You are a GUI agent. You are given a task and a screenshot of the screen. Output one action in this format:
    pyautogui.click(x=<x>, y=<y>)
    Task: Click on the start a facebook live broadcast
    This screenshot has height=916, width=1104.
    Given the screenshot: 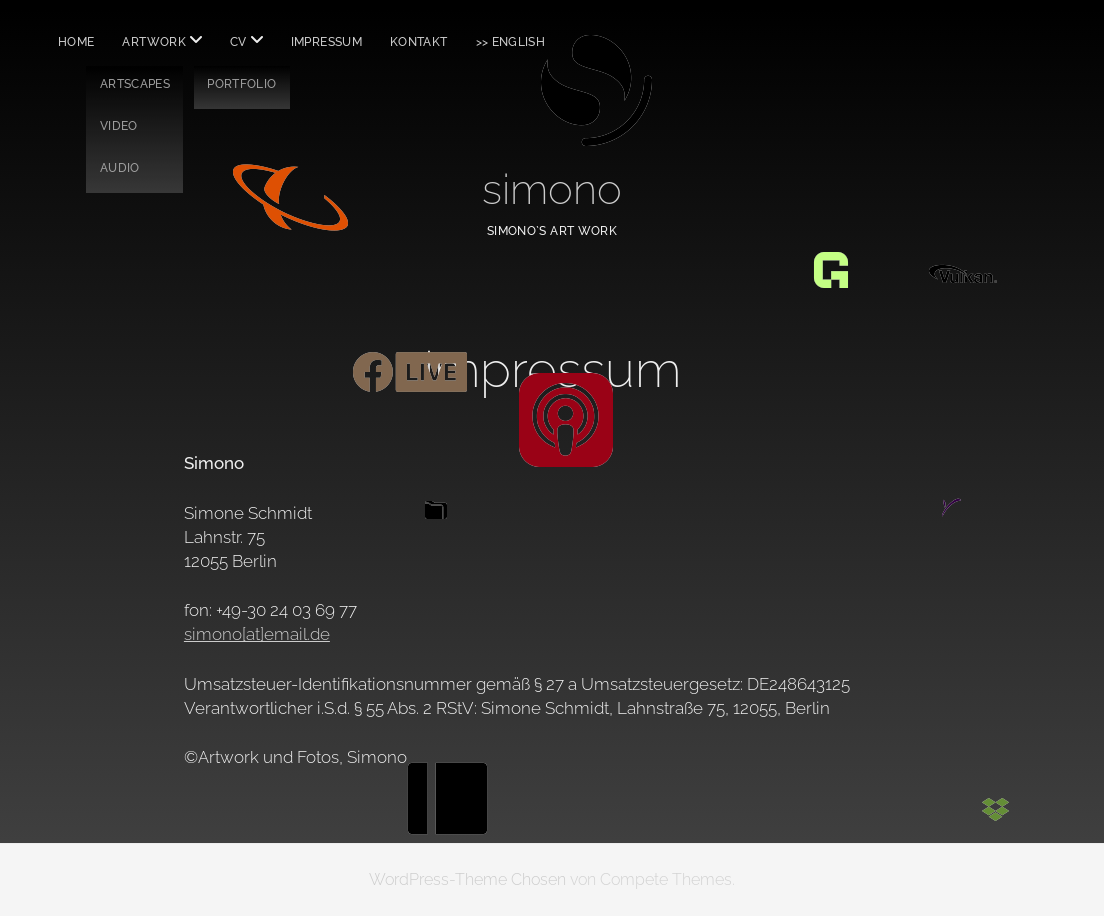 What is the action you would take?
    pyautogui.click(x=410, y=372)
    